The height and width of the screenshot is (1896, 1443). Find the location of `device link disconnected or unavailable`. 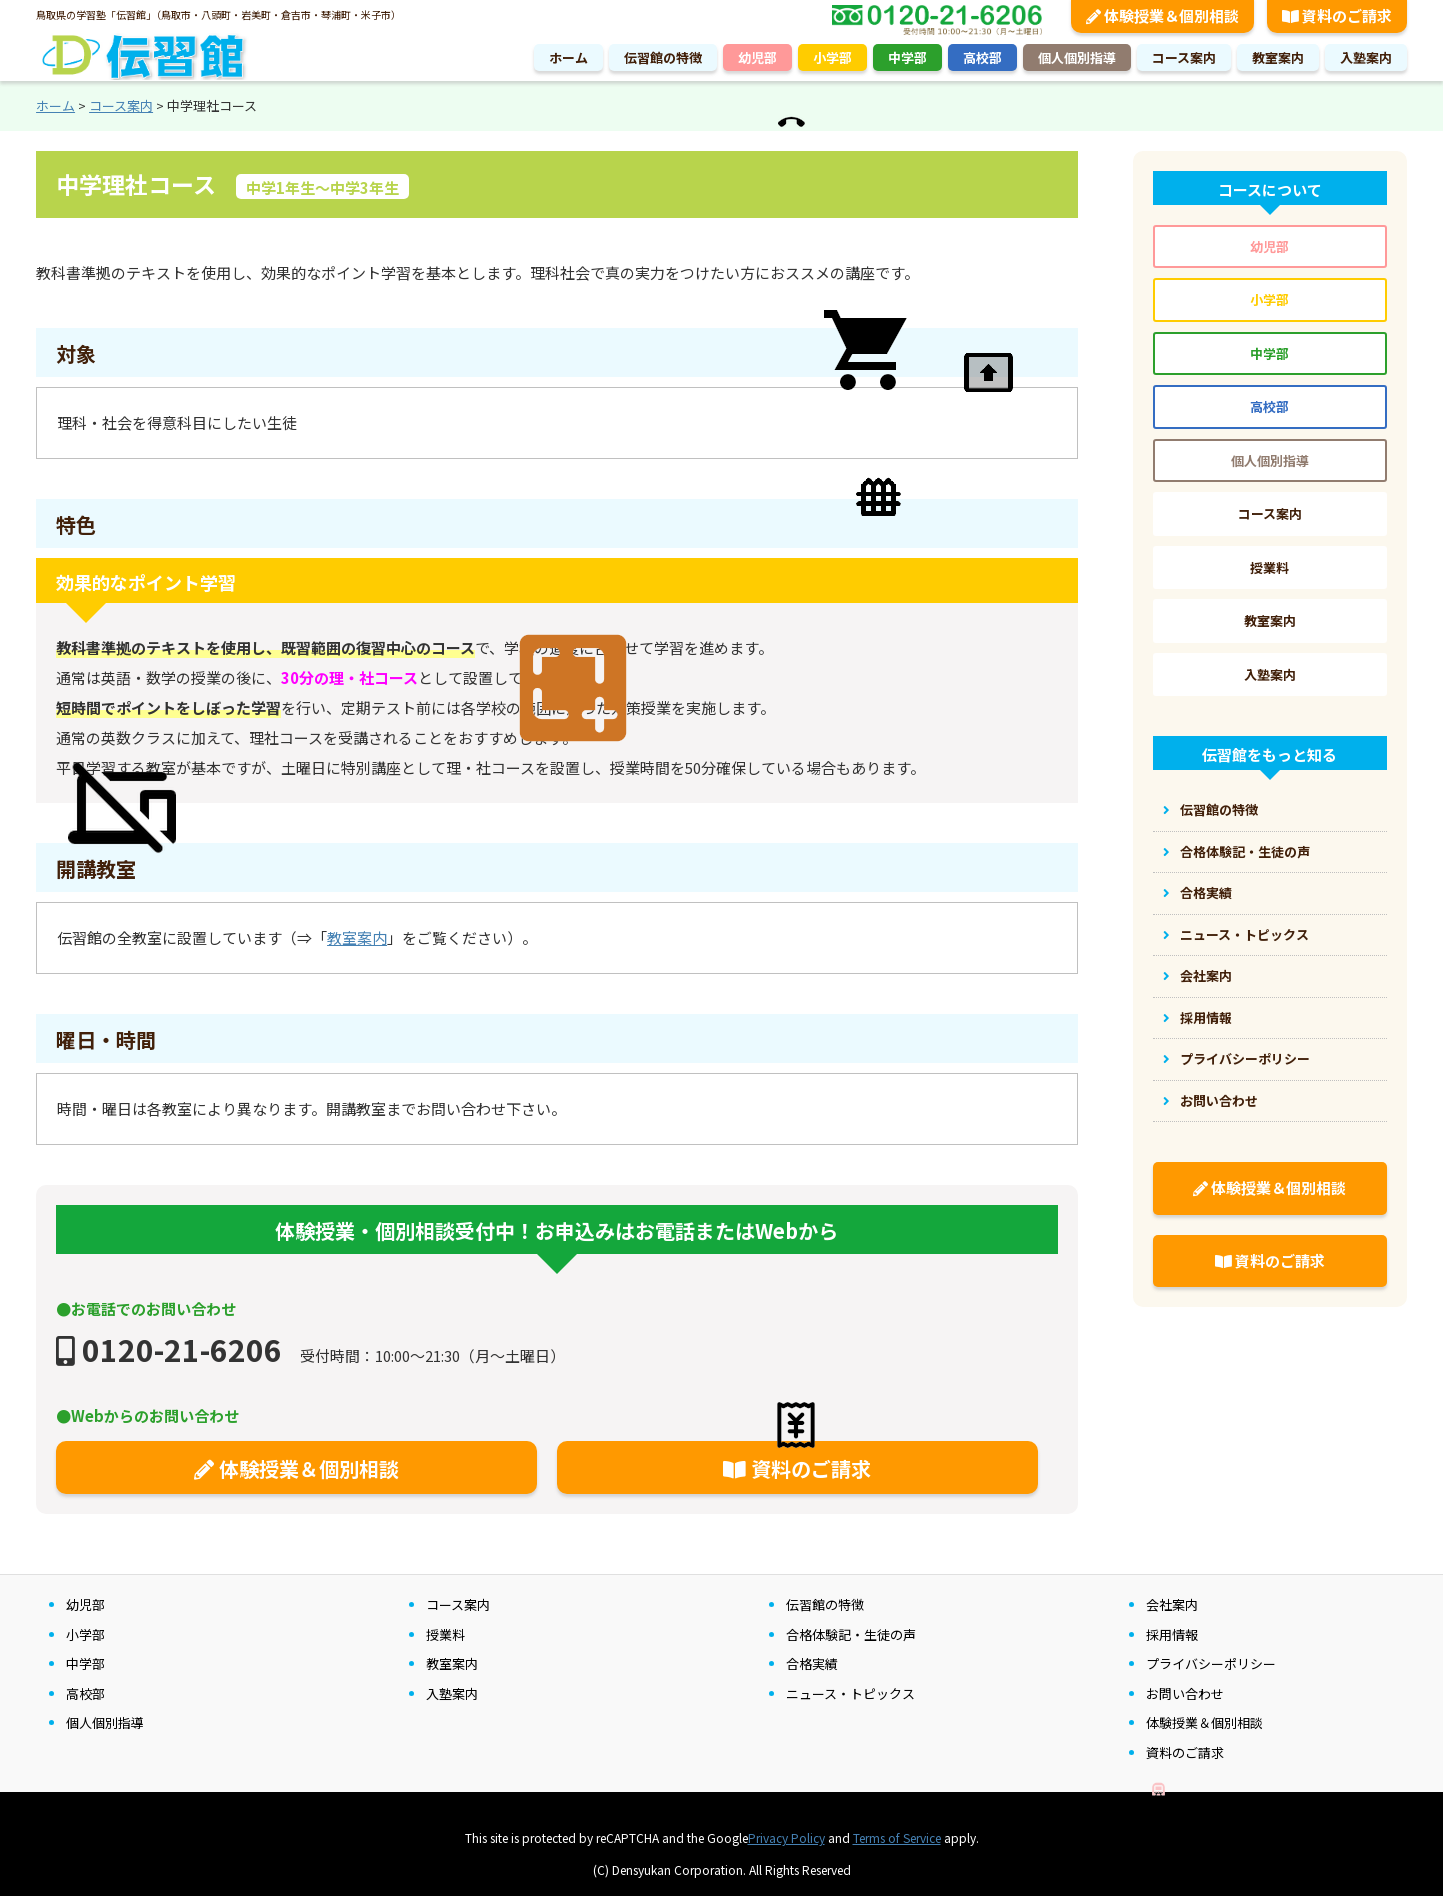

device link disconnected or unavailable is located at coordinates (122, 808).